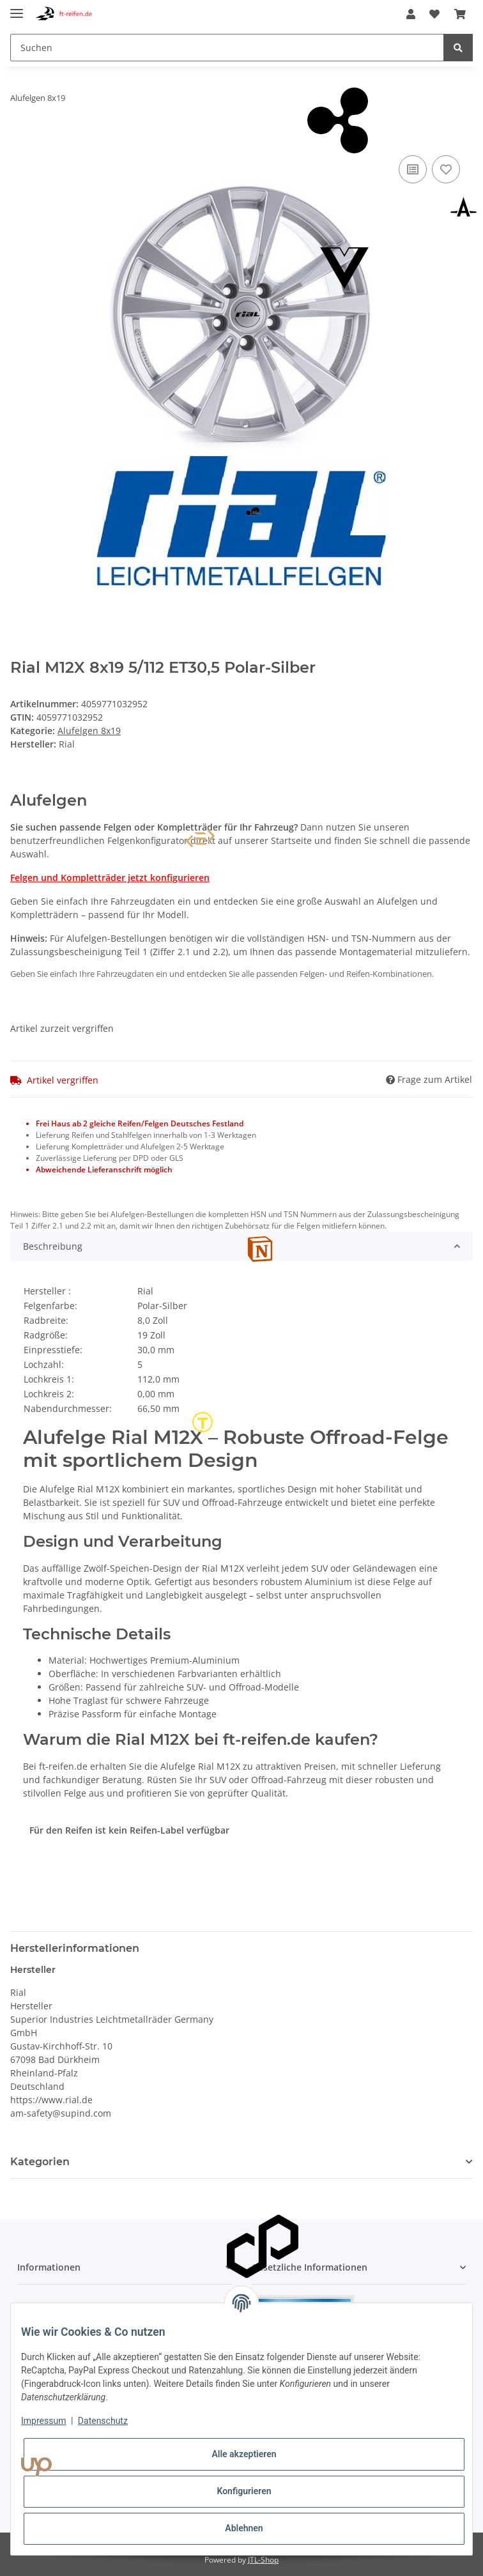  Describe the element at coordinates (200, 838) in the screenshot. I see `purescript programming language logo` at that location.